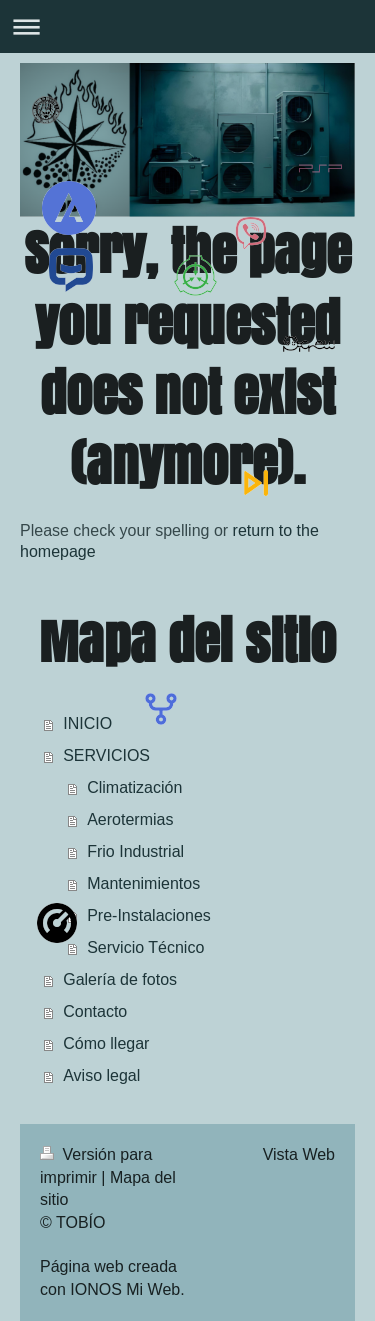 The height and width of the screenshot is (1321, 375). Describe the element at coordinates (255, 483) in the screenshot. I see `skip to the next track` at that location.